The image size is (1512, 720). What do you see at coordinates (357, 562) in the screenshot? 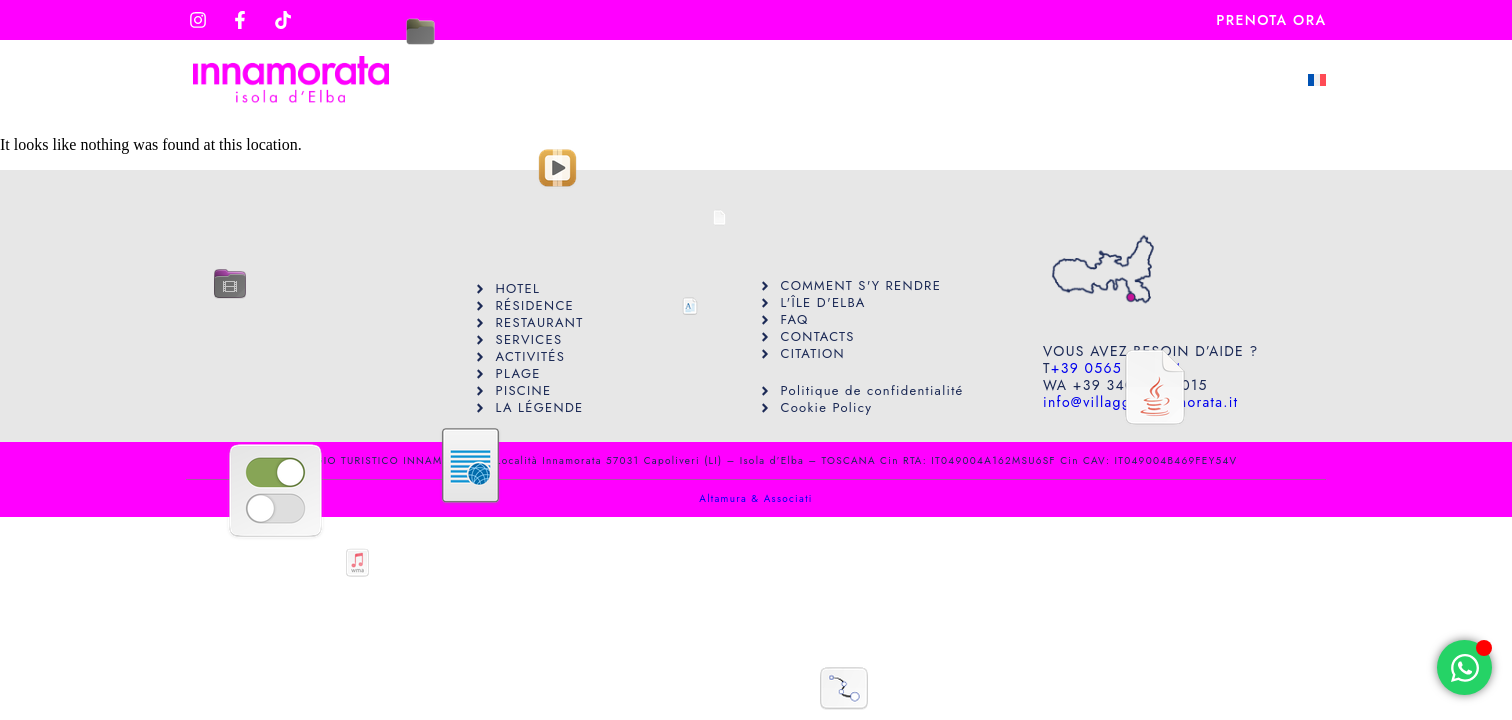
I see `a windows media audio file` at bounding box center [357, 562].